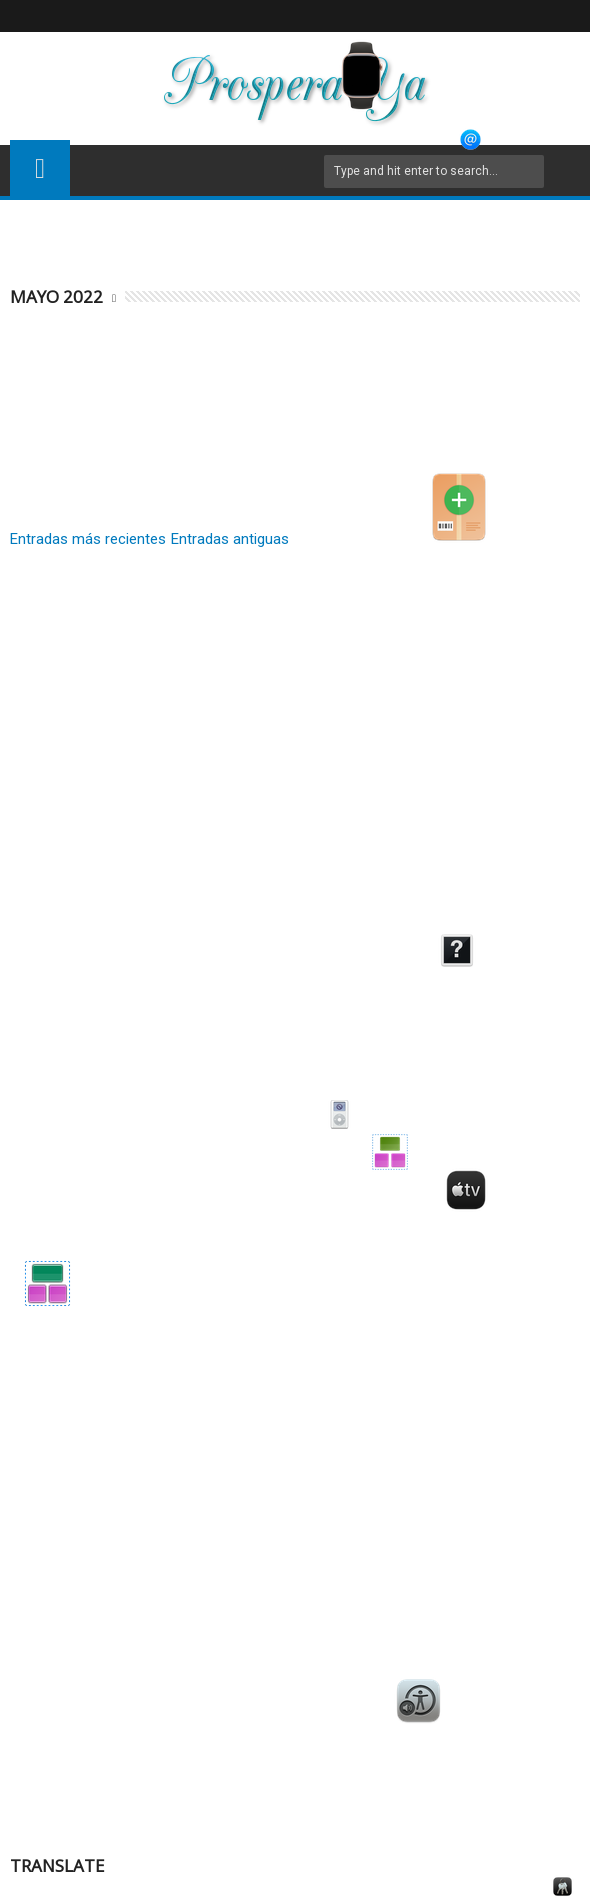 This screenshot has height=1899, width=590. Describe the element at coordinates (562, 1886) in the screenshot. I see `open keychain access to manage saved passwords` at that location.